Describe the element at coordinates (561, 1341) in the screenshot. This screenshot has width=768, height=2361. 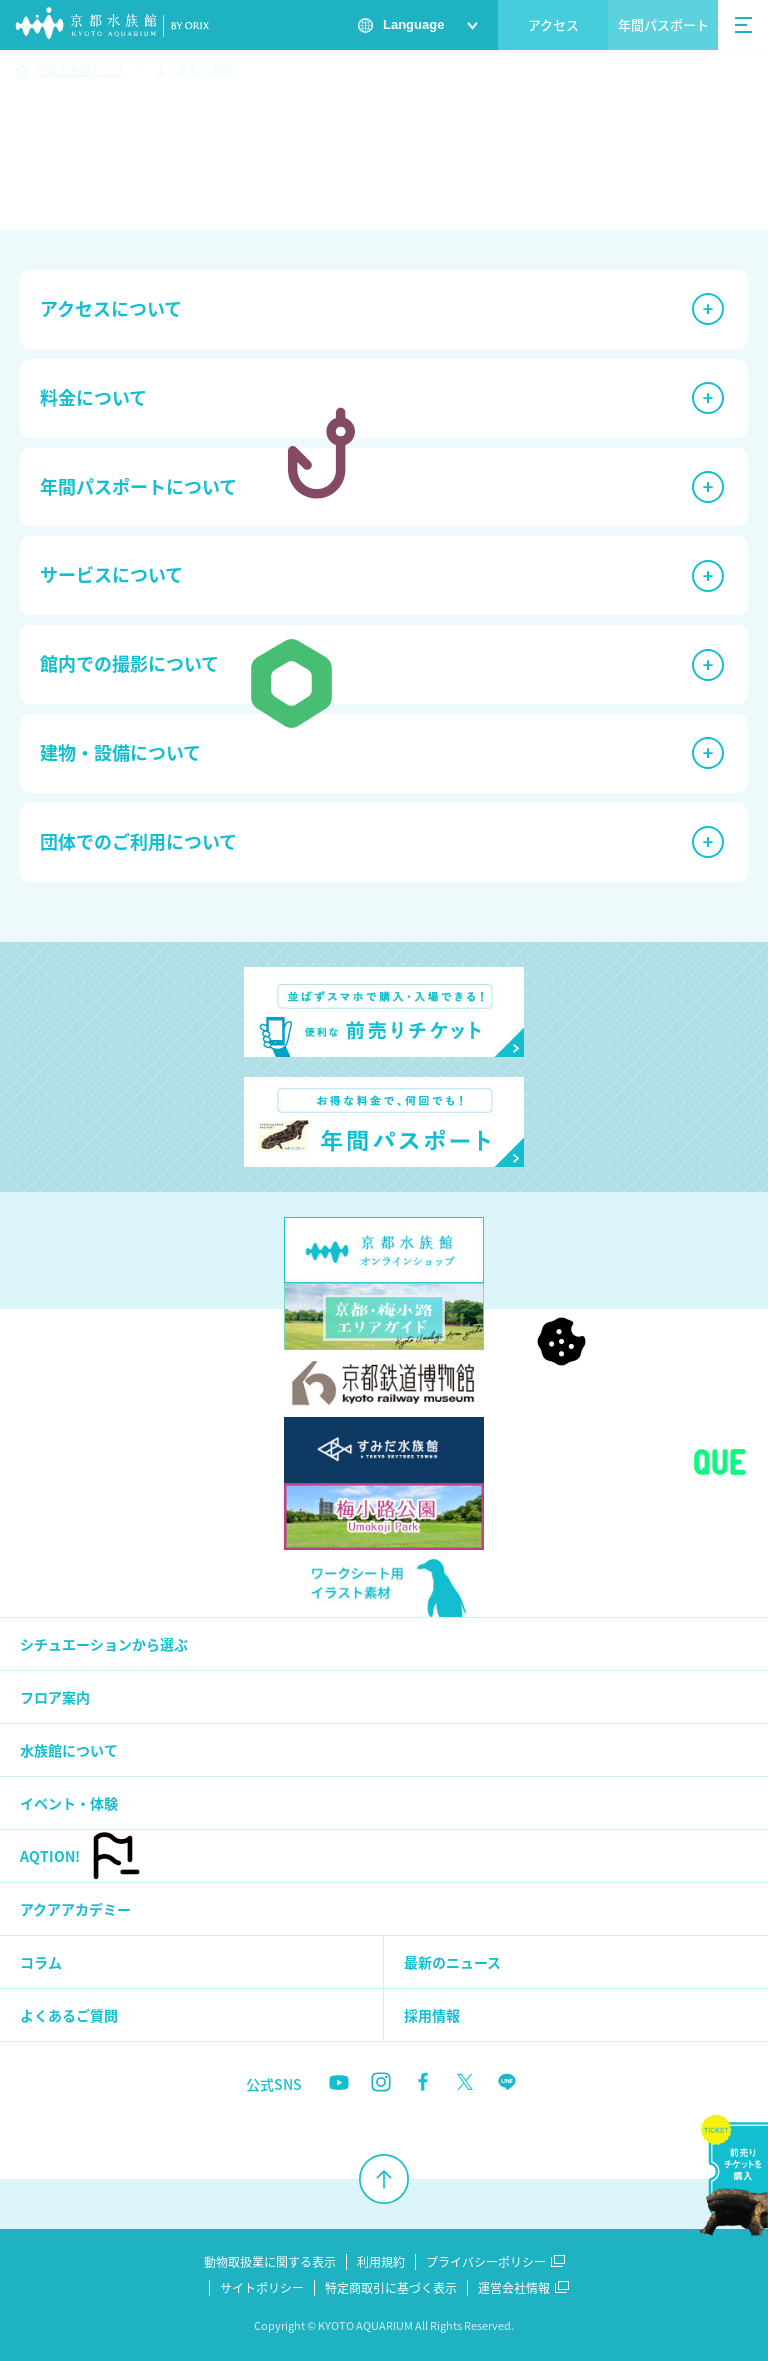
I see `manage cookie consent preferences` at that location.